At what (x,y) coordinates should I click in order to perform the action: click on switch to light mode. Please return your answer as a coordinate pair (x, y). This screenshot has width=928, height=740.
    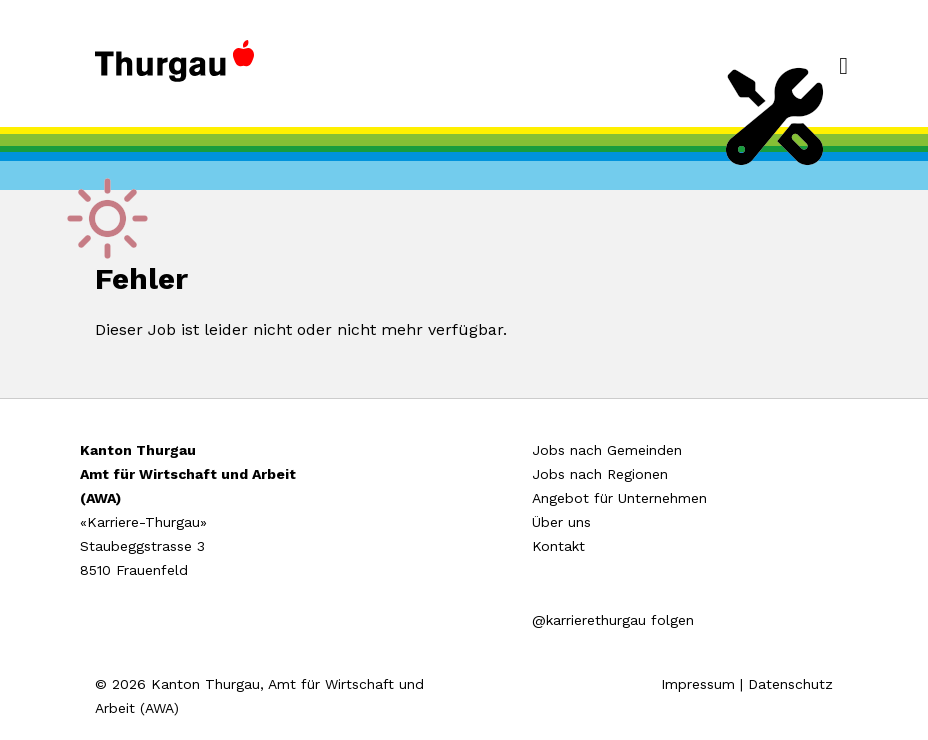
    Looking at the image, I should click on (107, 218).